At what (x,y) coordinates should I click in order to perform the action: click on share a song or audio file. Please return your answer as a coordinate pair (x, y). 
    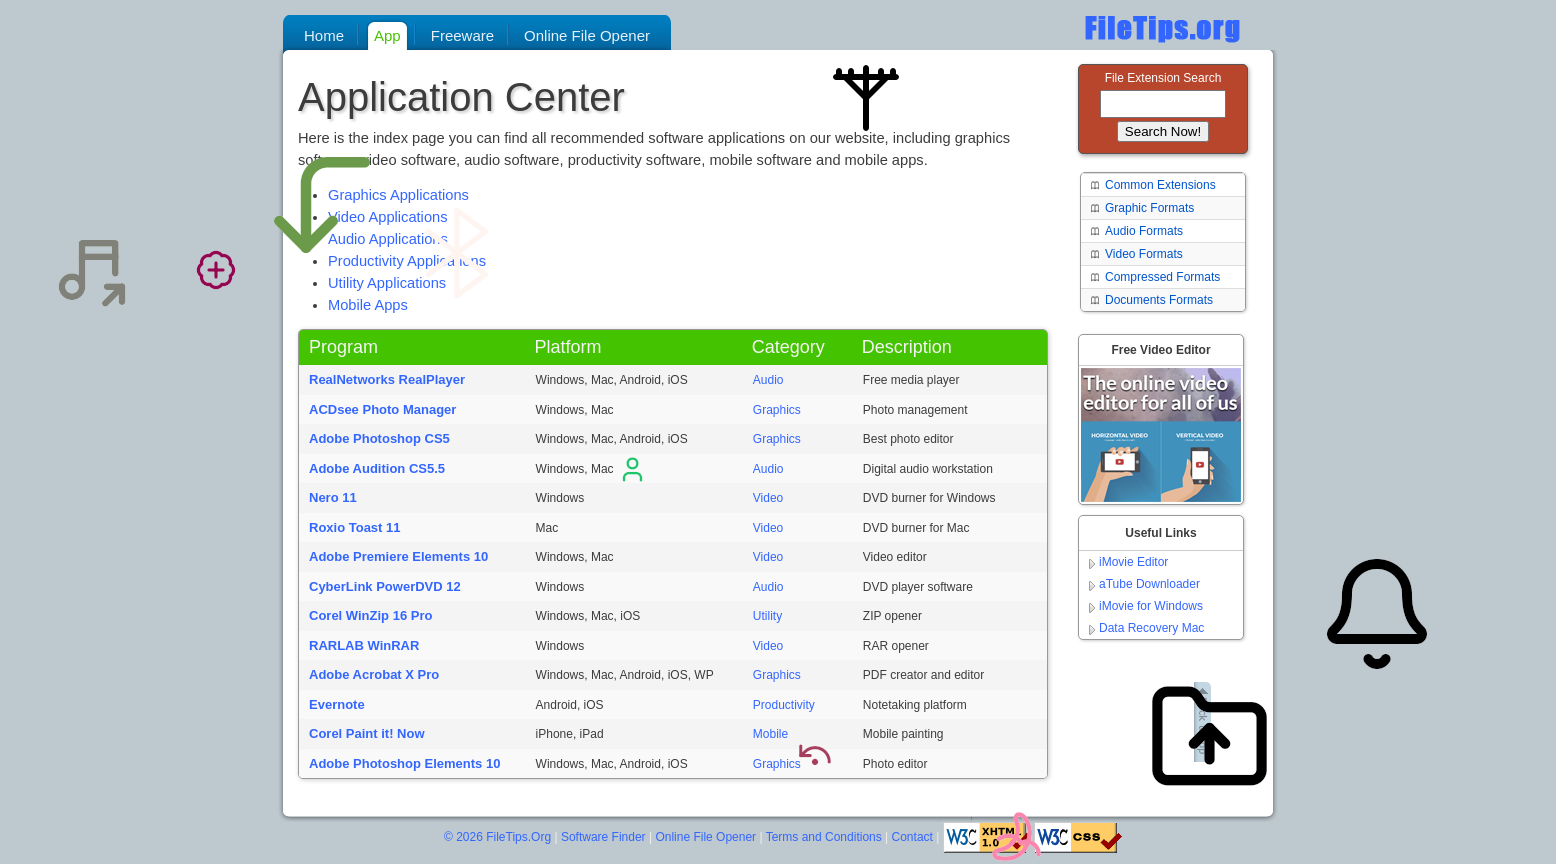
    Looking at the image, I should click on (92, 270).